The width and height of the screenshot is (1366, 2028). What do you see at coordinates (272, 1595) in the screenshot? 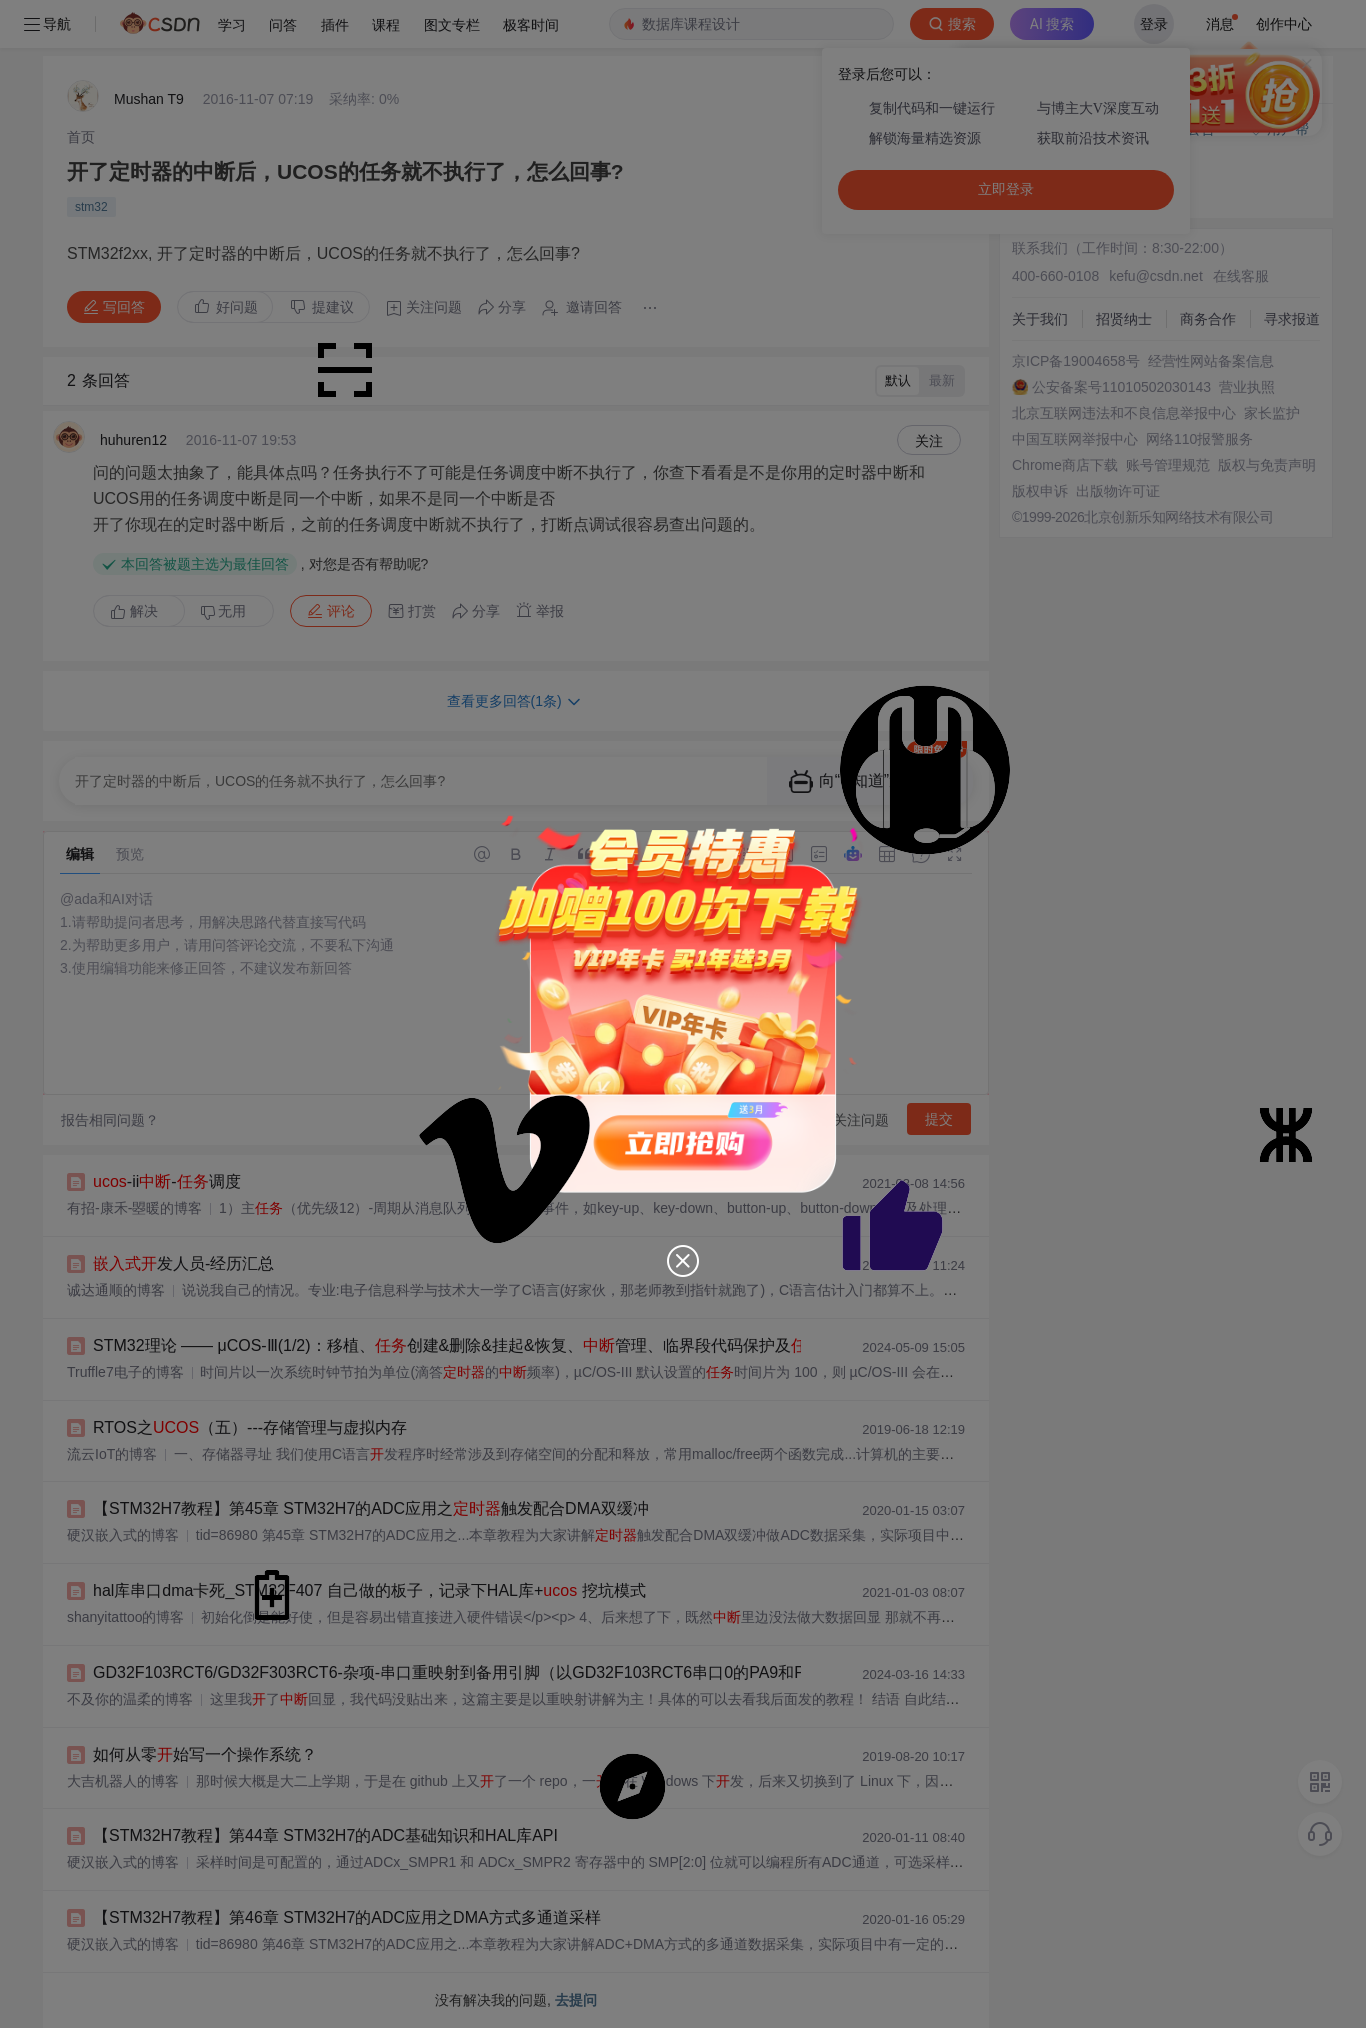
I see `enable battery saver mode` at bounding box center [272, 1595].